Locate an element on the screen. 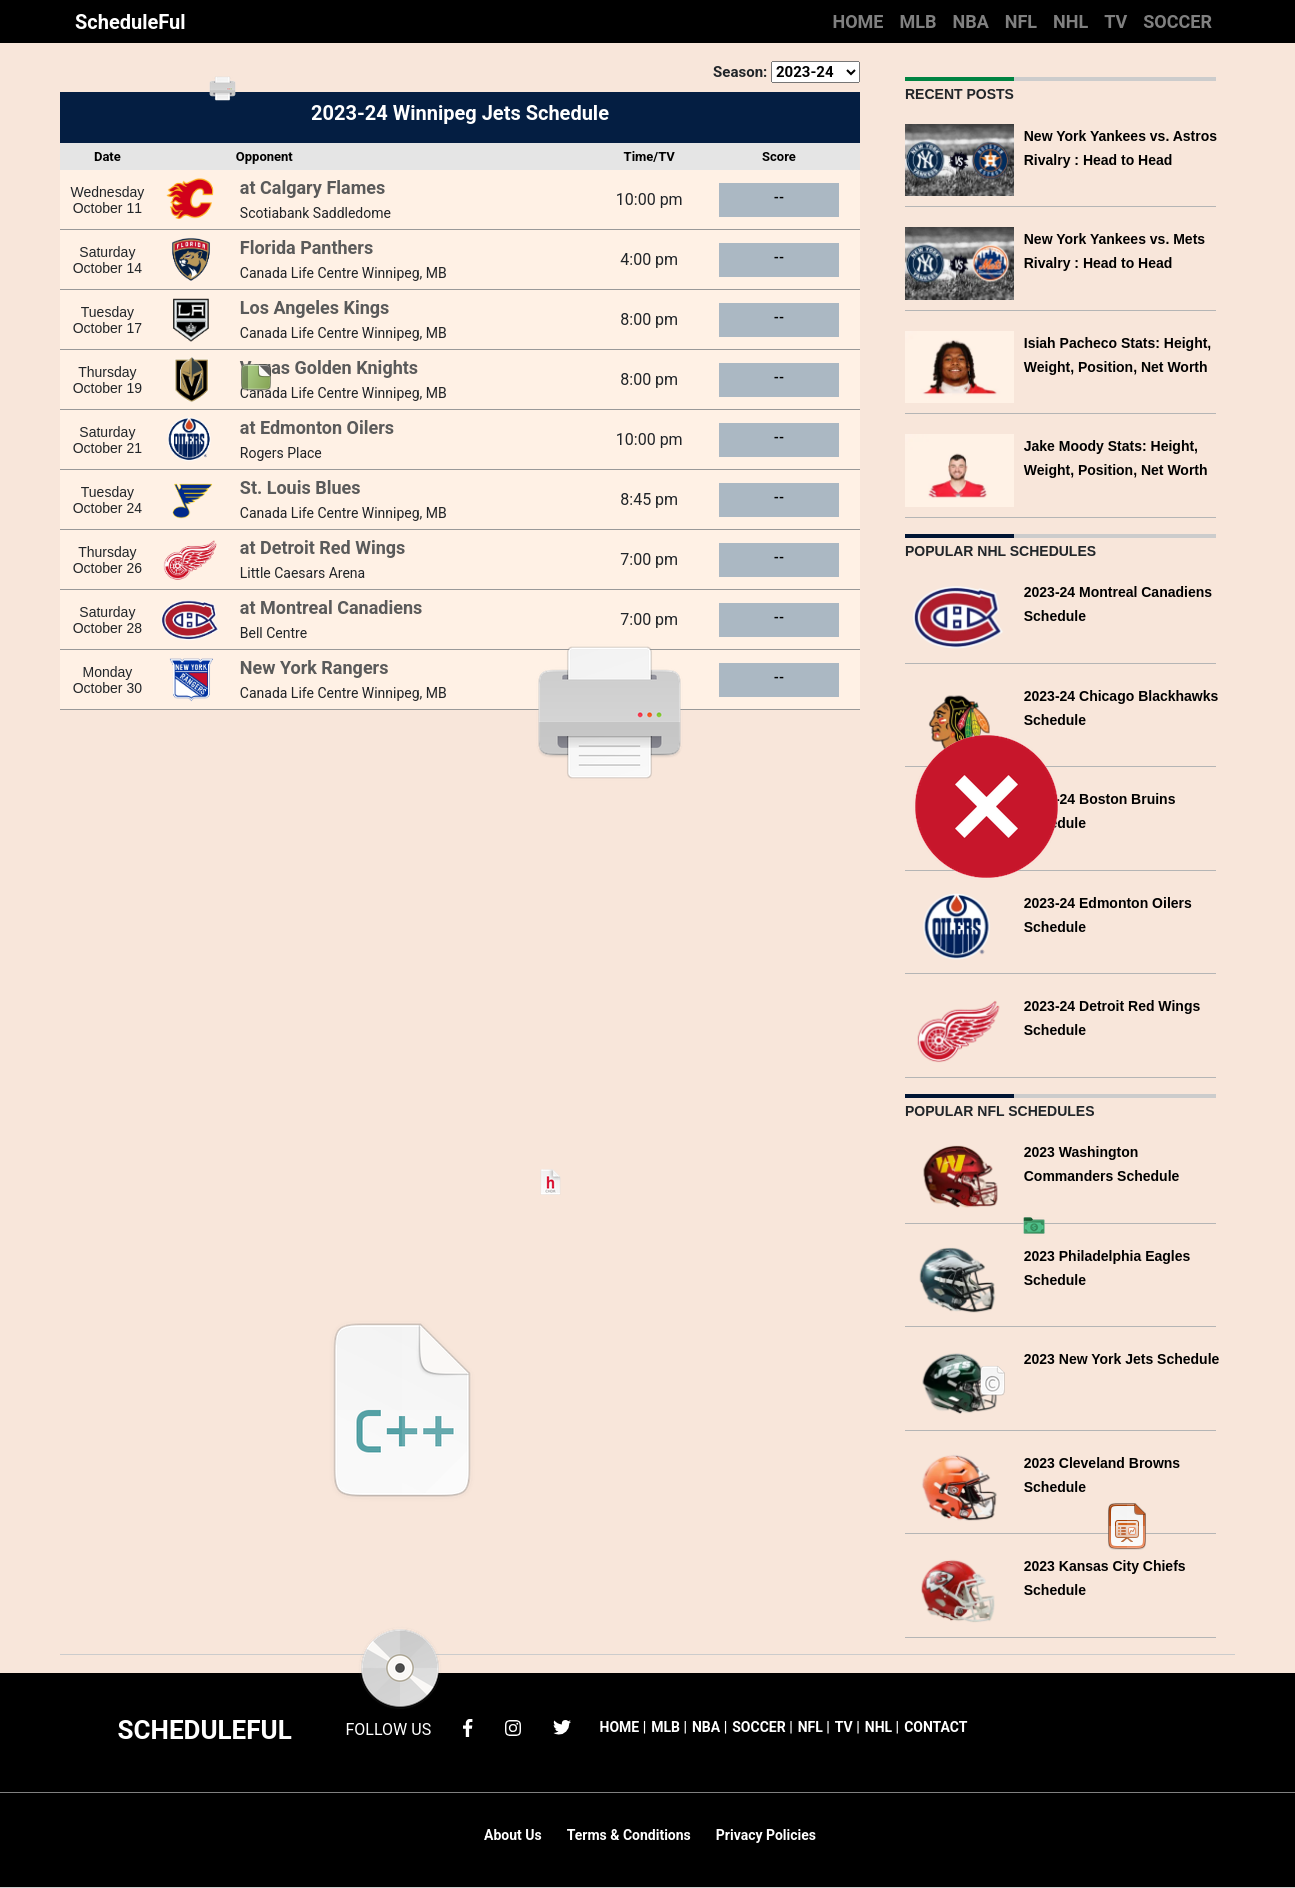 This screenshot has width=1295, height=1888. change desktop wallpaper settings is located at coordinates (256, 377).